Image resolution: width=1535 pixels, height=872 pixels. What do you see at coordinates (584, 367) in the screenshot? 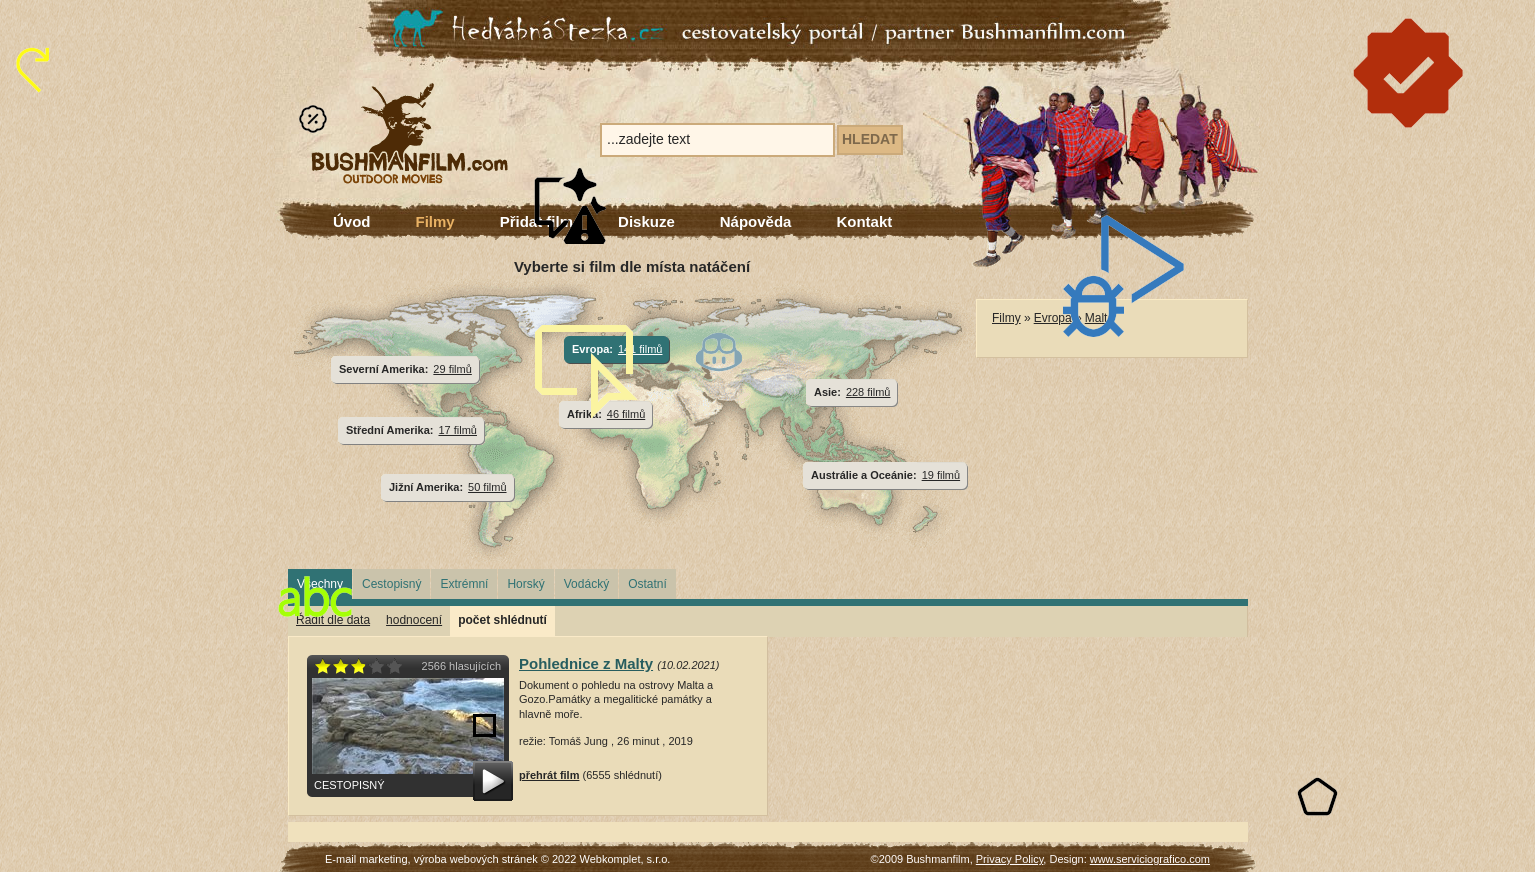
I see `inspect element on page` at bounding box center [584, 367].